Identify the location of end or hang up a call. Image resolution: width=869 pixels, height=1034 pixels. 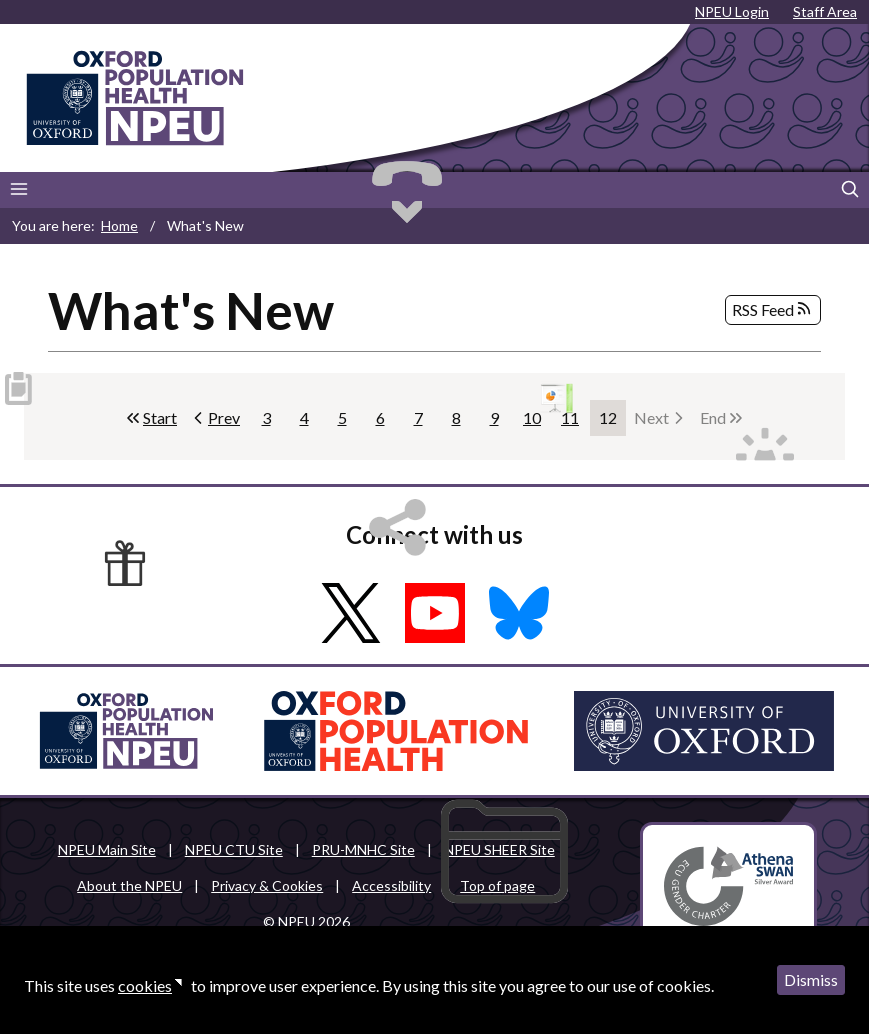
(407, 186).